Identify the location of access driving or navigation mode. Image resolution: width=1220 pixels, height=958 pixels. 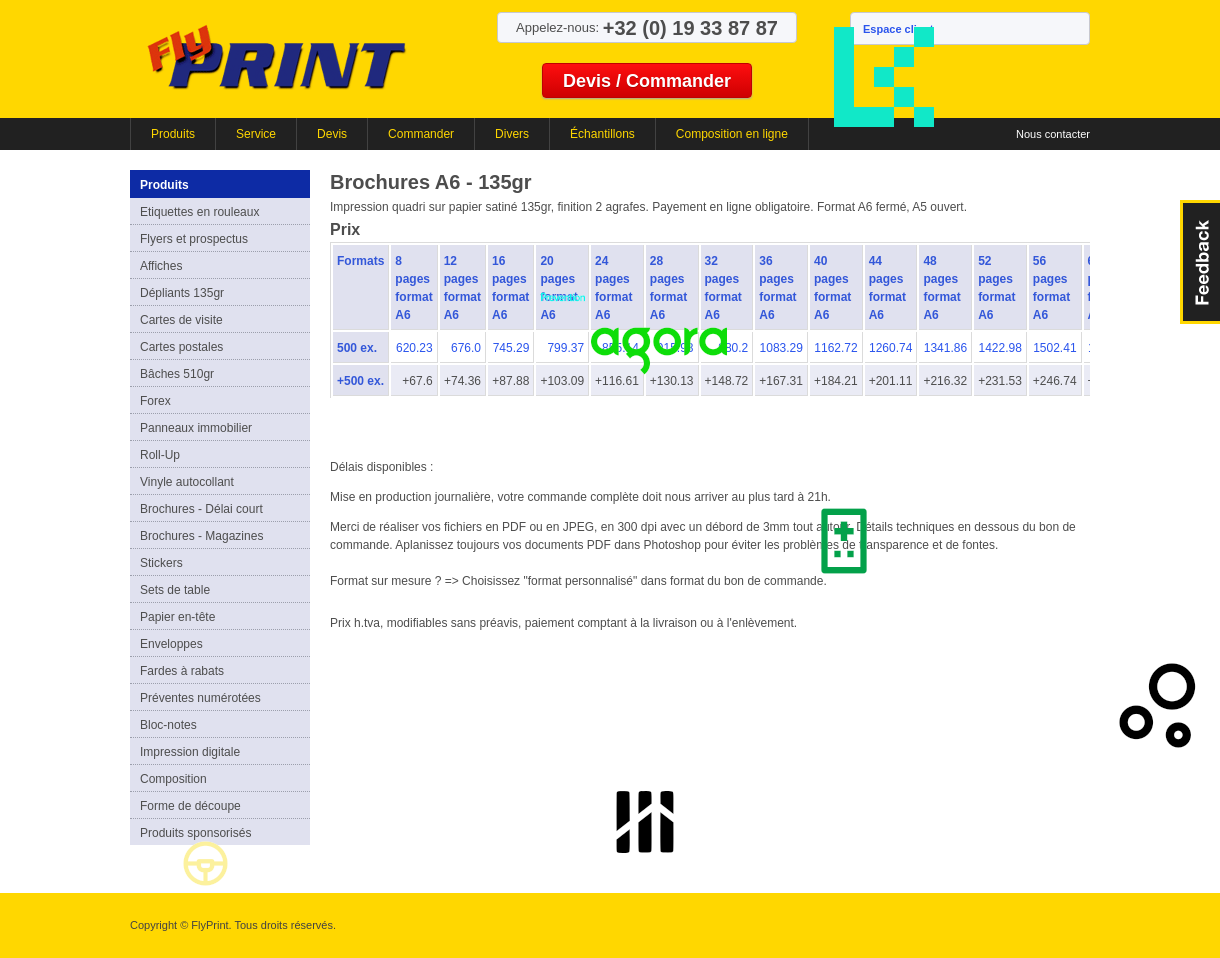
(205, 863).